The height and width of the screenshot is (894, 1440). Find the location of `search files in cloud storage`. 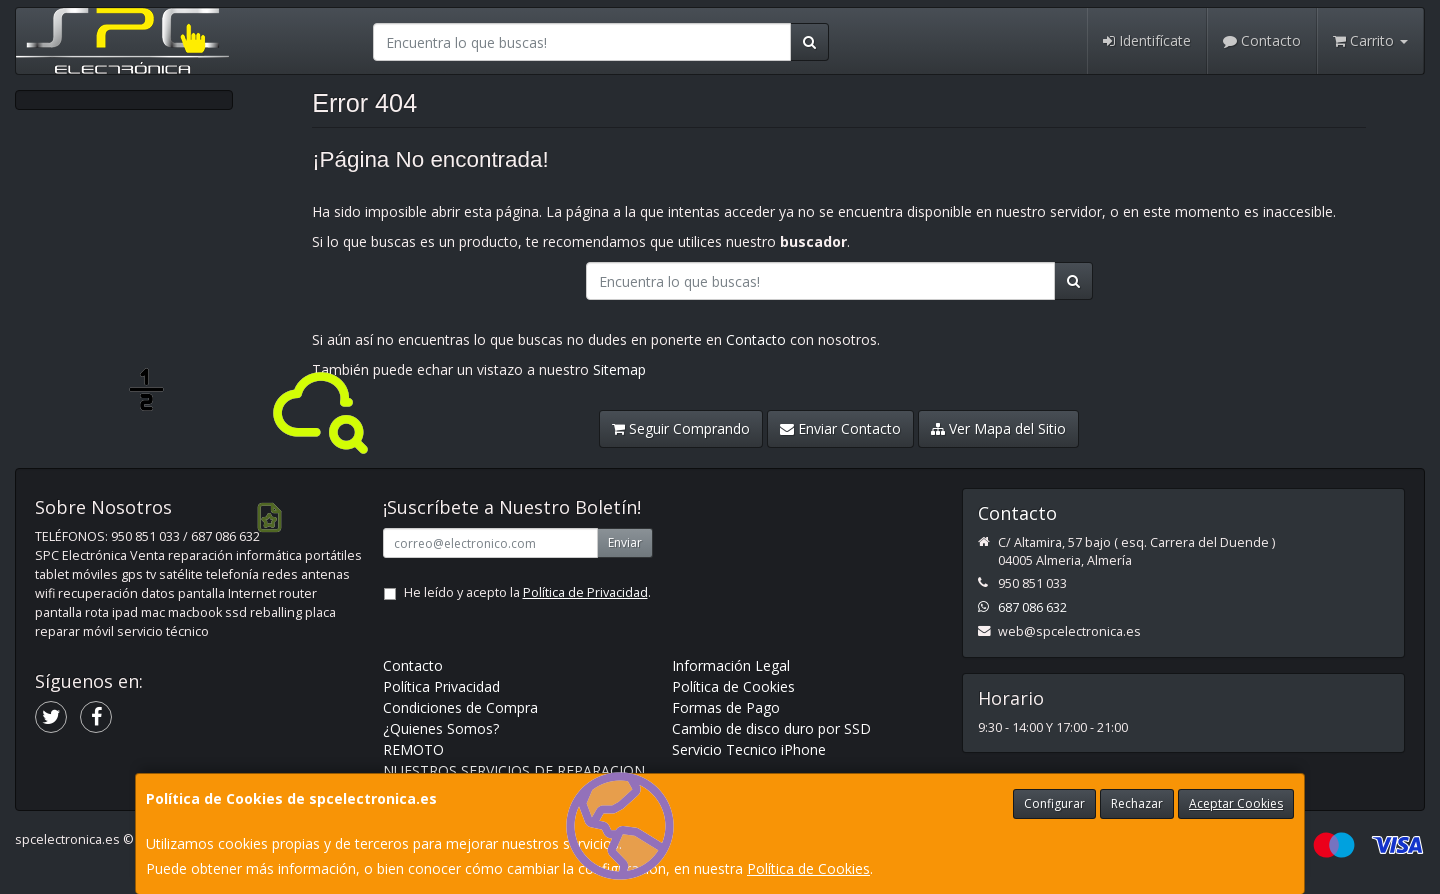

search files in cloud storage is located at coordinates (320, 406).